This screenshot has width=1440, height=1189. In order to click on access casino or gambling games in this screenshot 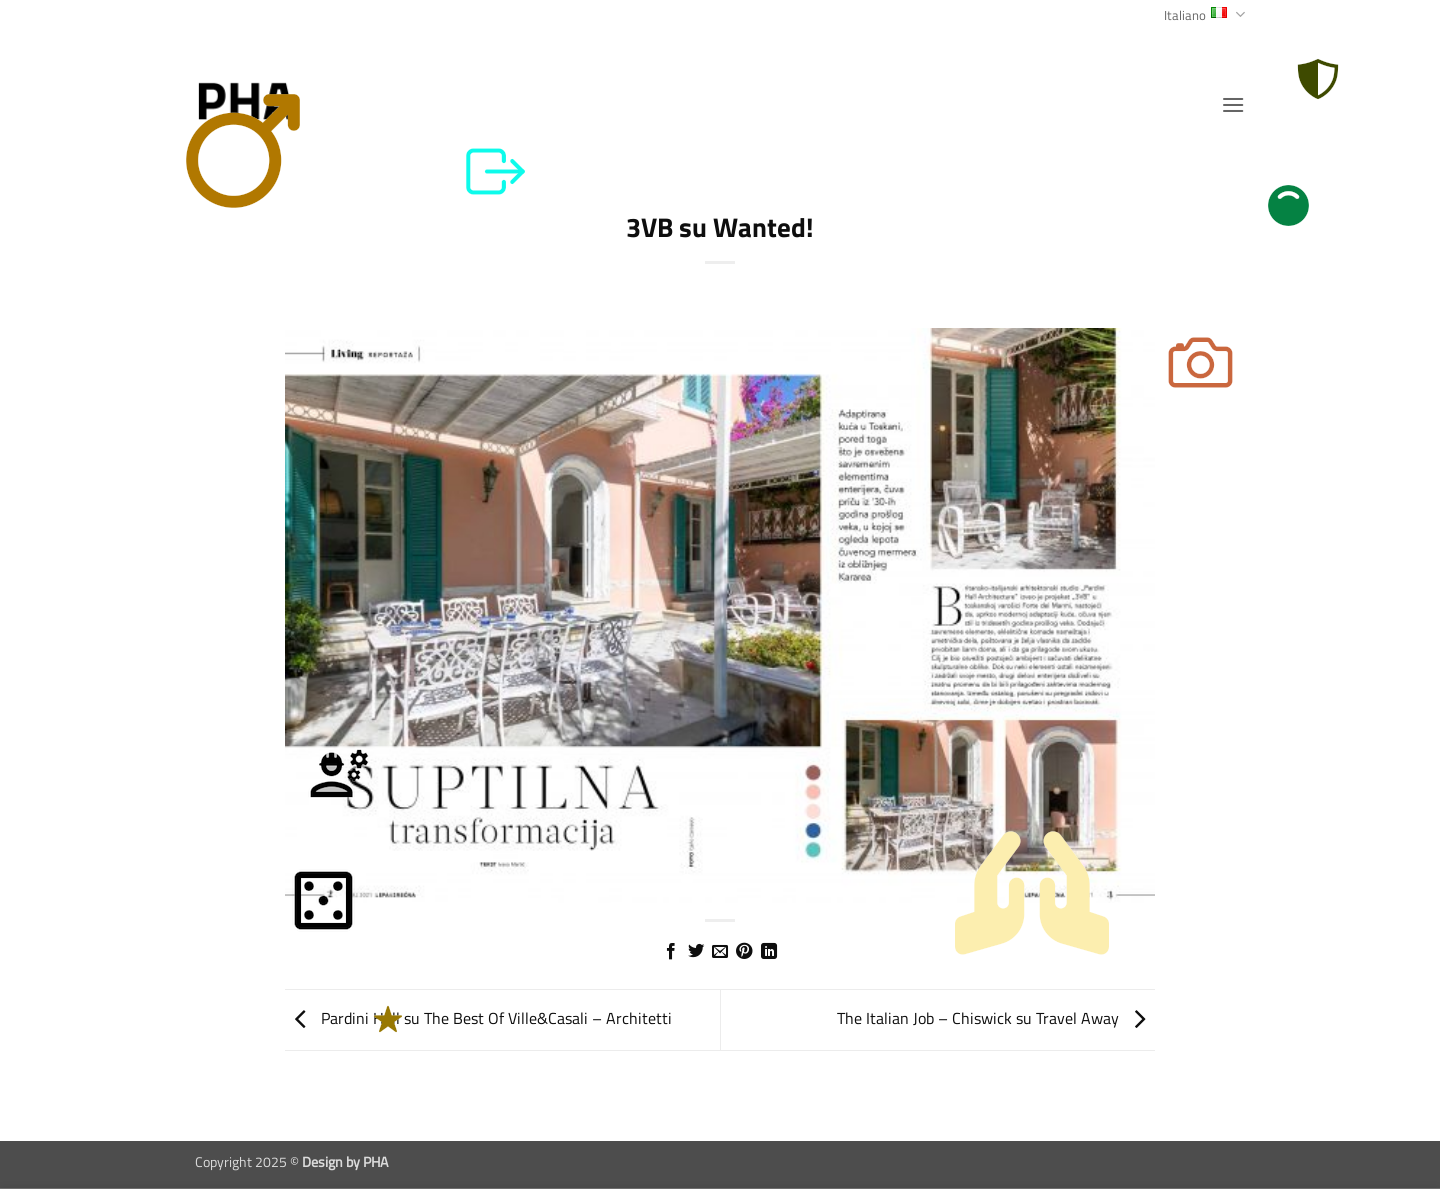, I will do `click(323, 900)`.